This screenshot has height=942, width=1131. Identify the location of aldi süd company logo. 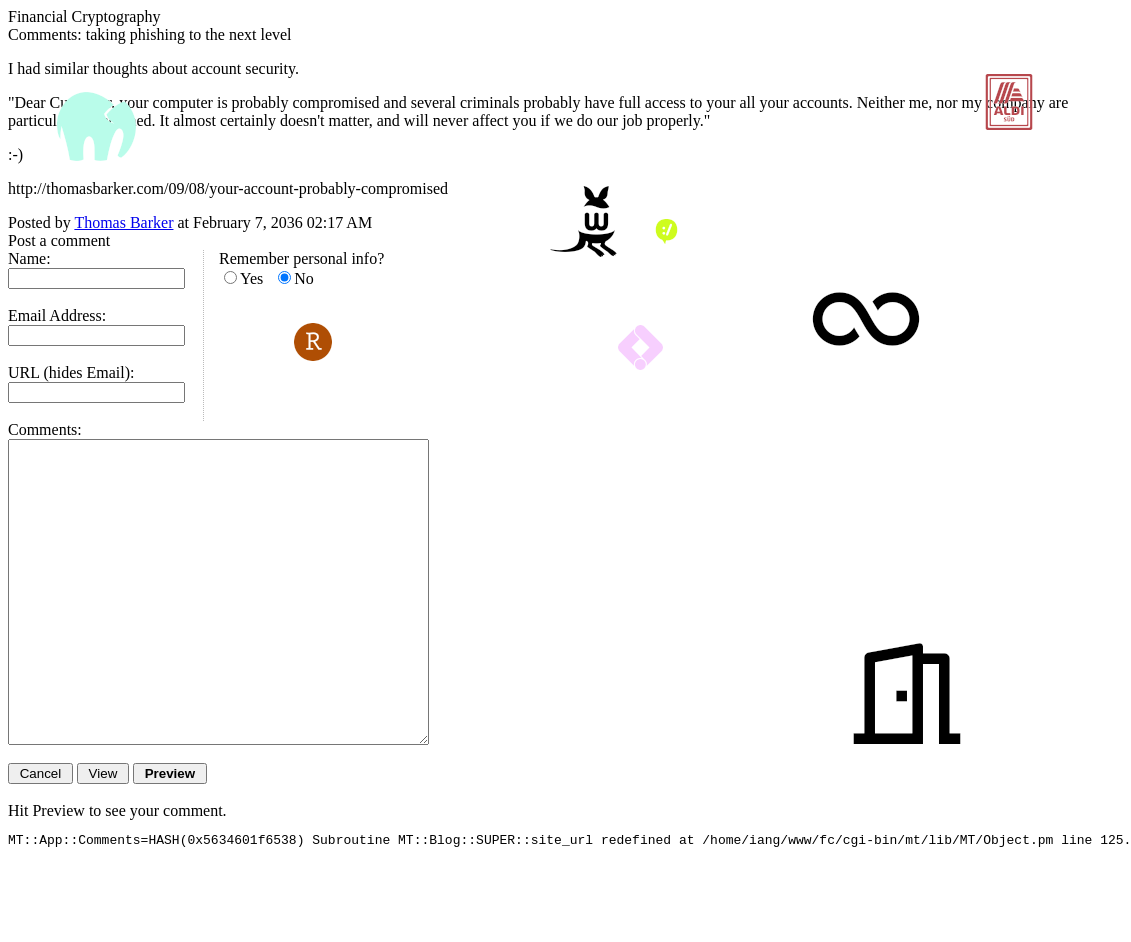
(1009, 102).